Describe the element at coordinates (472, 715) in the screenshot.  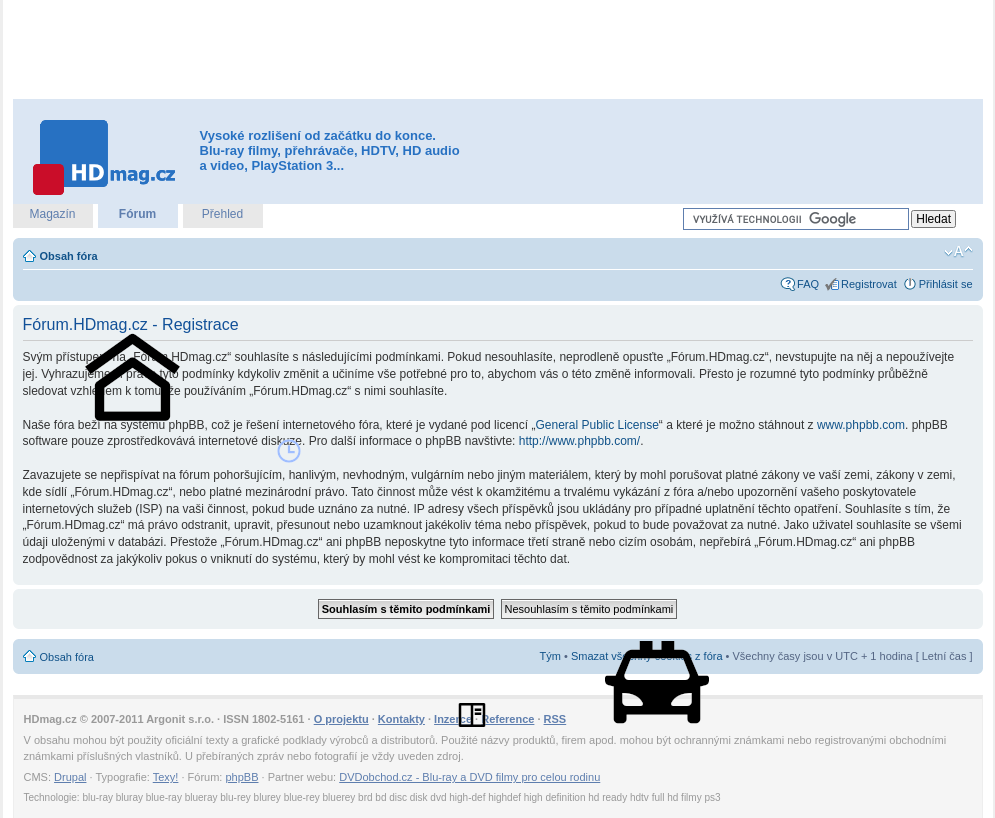
I see `open reading mode or e-reader` at that location.